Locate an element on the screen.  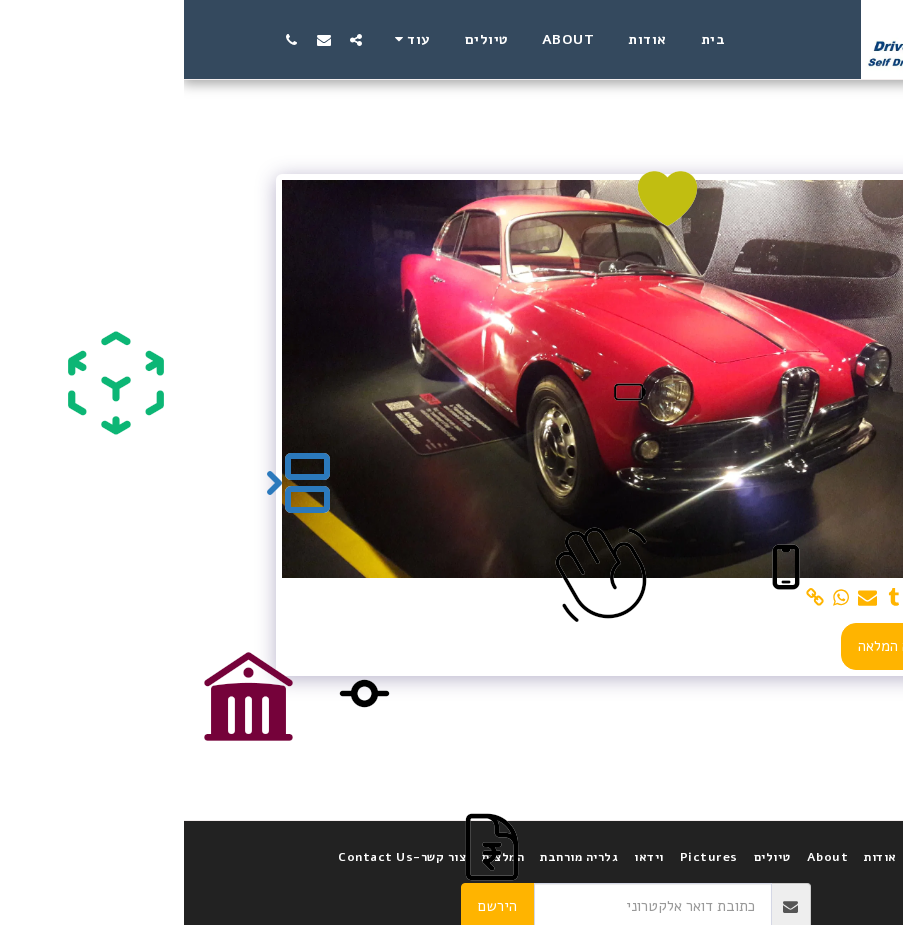
insert element at the beginning of a list is located at coordinates (300, 483).